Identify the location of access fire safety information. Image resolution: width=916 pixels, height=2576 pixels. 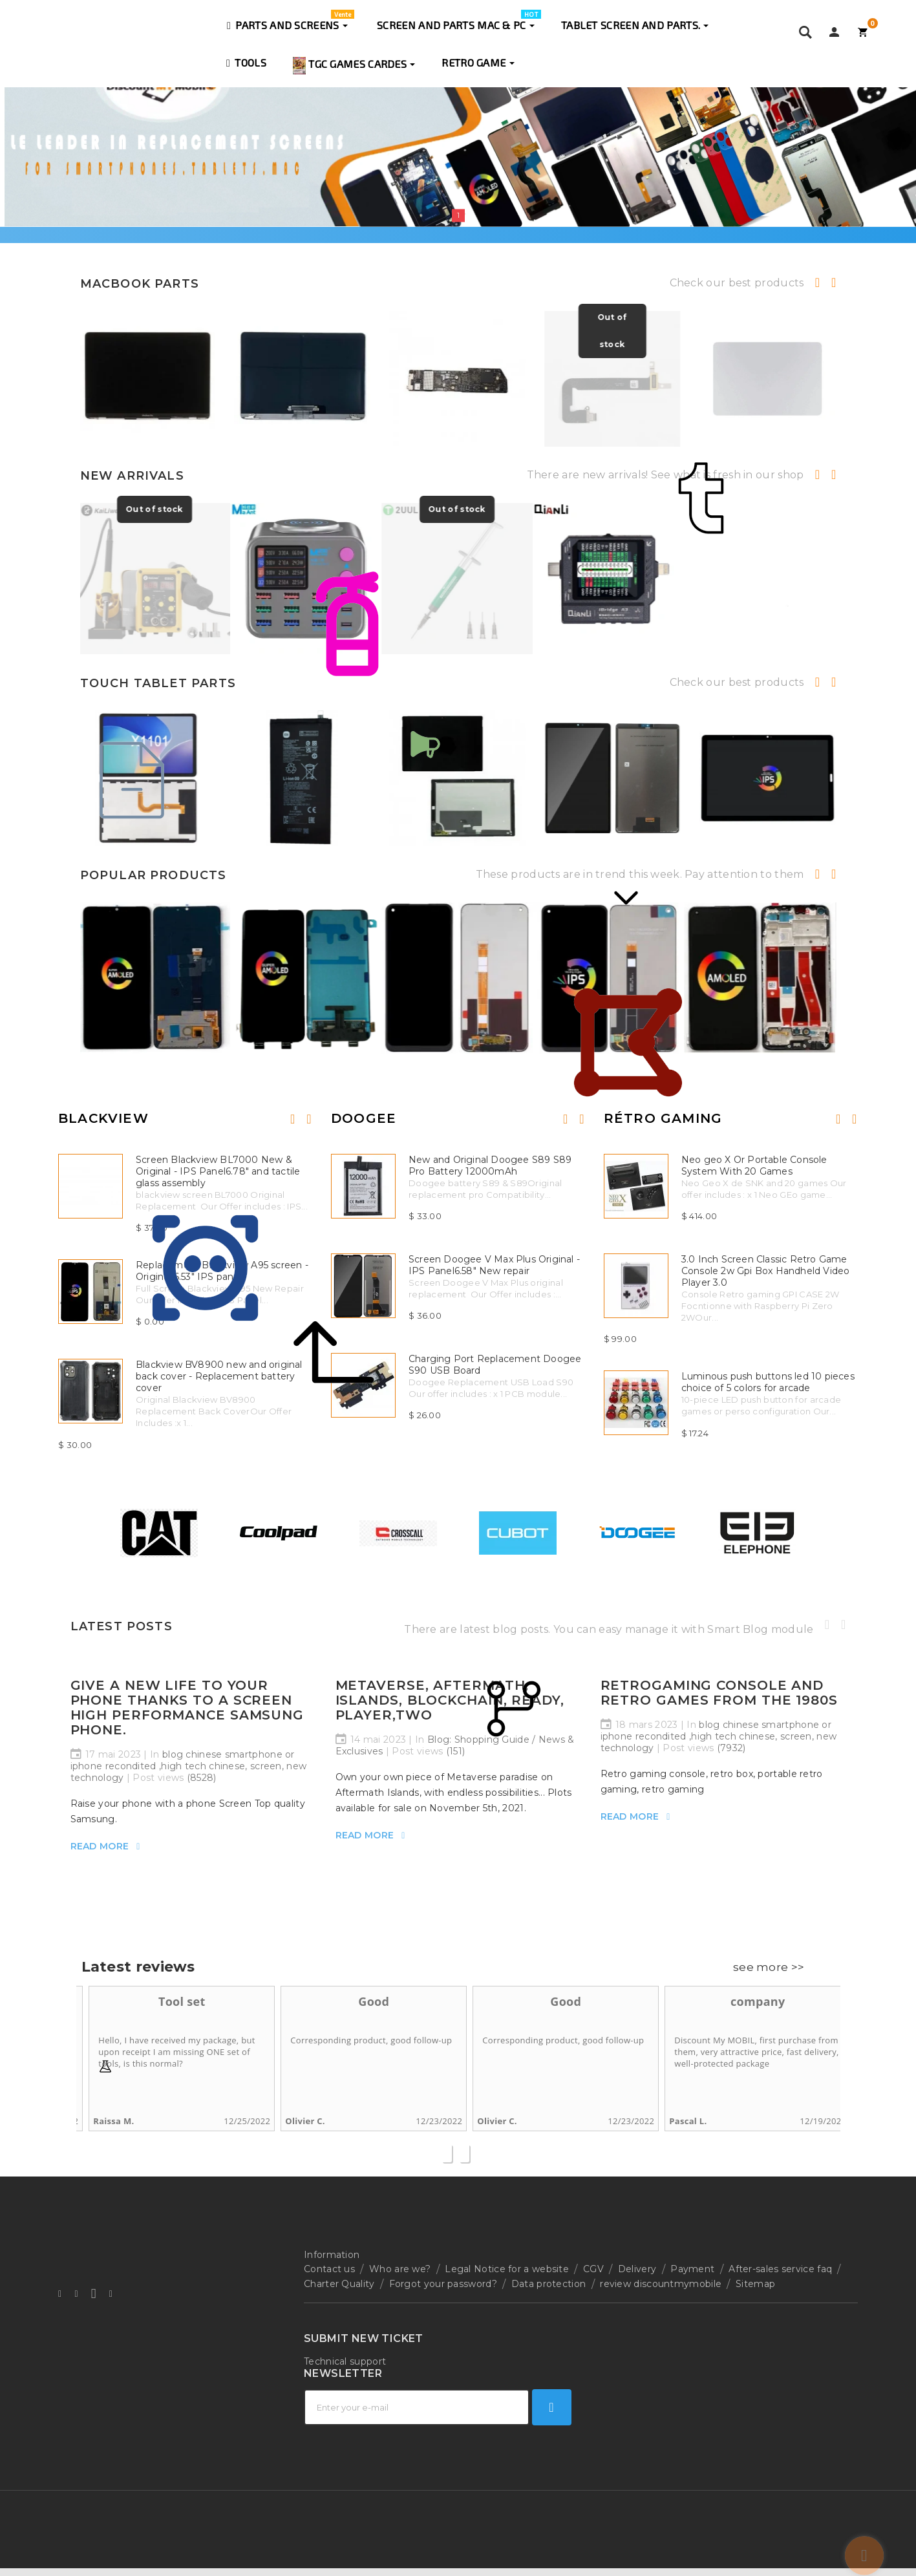
(352, 624).